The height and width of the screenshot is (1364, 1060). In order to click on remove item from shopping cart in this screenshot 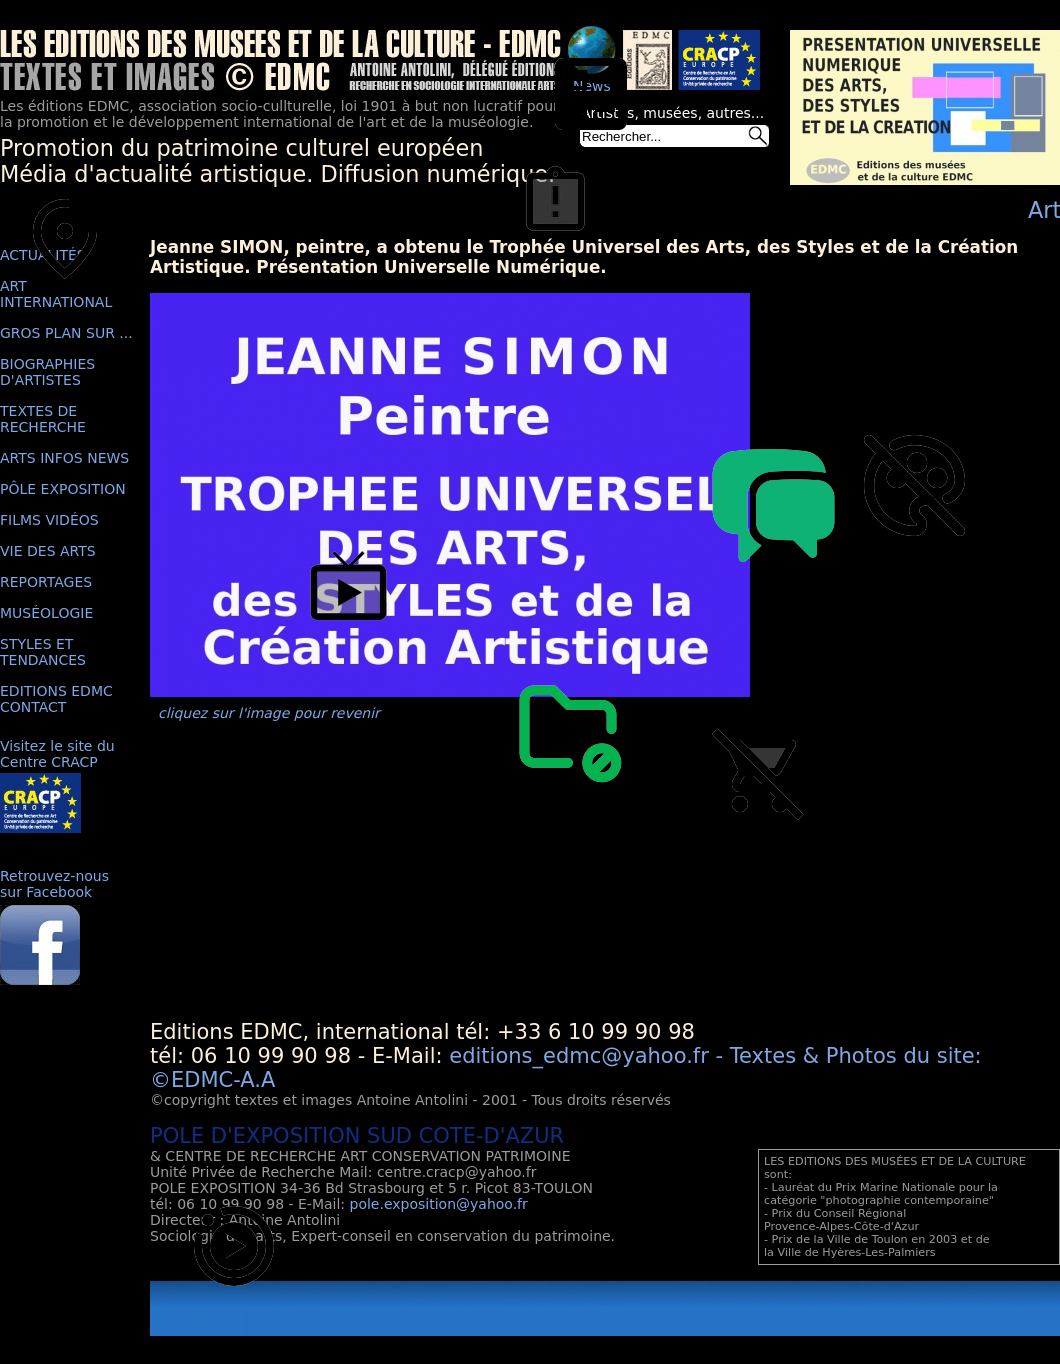, I will do `click(760, 772)`.